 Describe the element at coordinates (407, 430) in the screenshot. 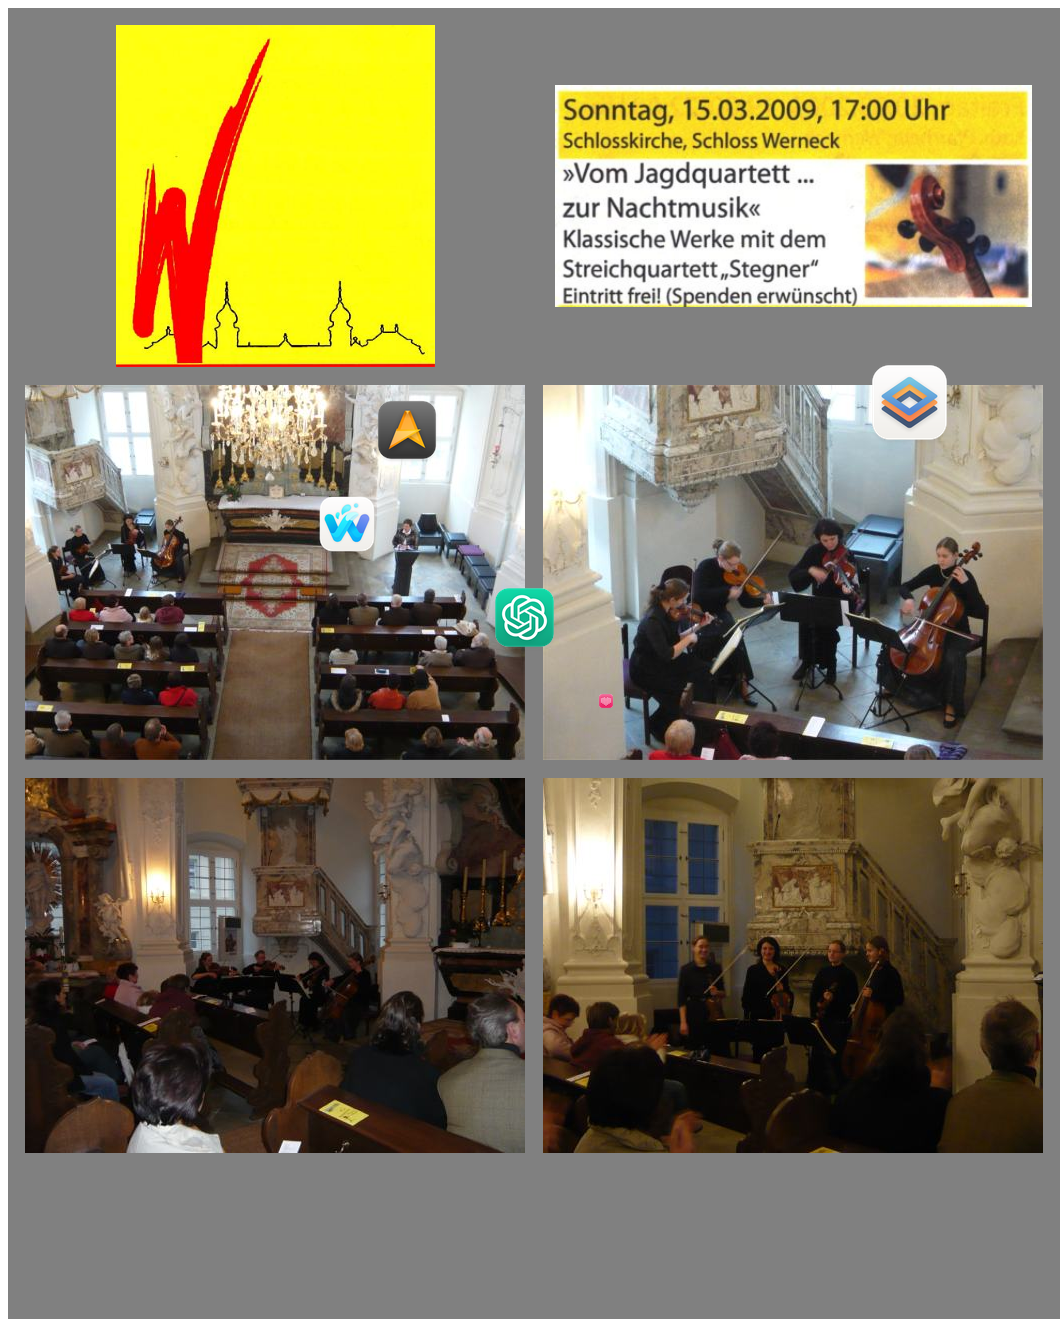

I see `open akira vector graphics editor` at that location.